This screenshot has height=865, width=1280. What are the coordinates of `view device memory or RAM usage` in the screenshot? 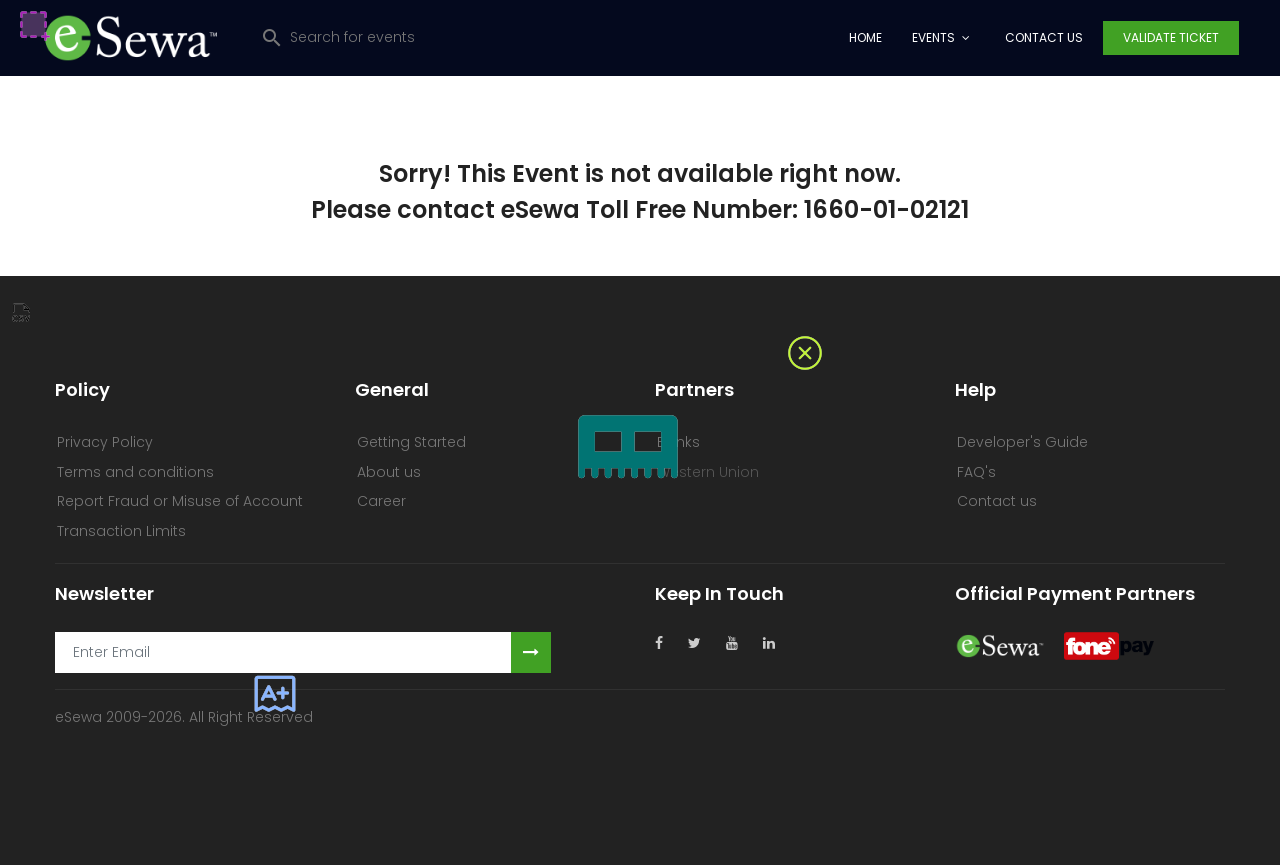 It's located at (628, 445).